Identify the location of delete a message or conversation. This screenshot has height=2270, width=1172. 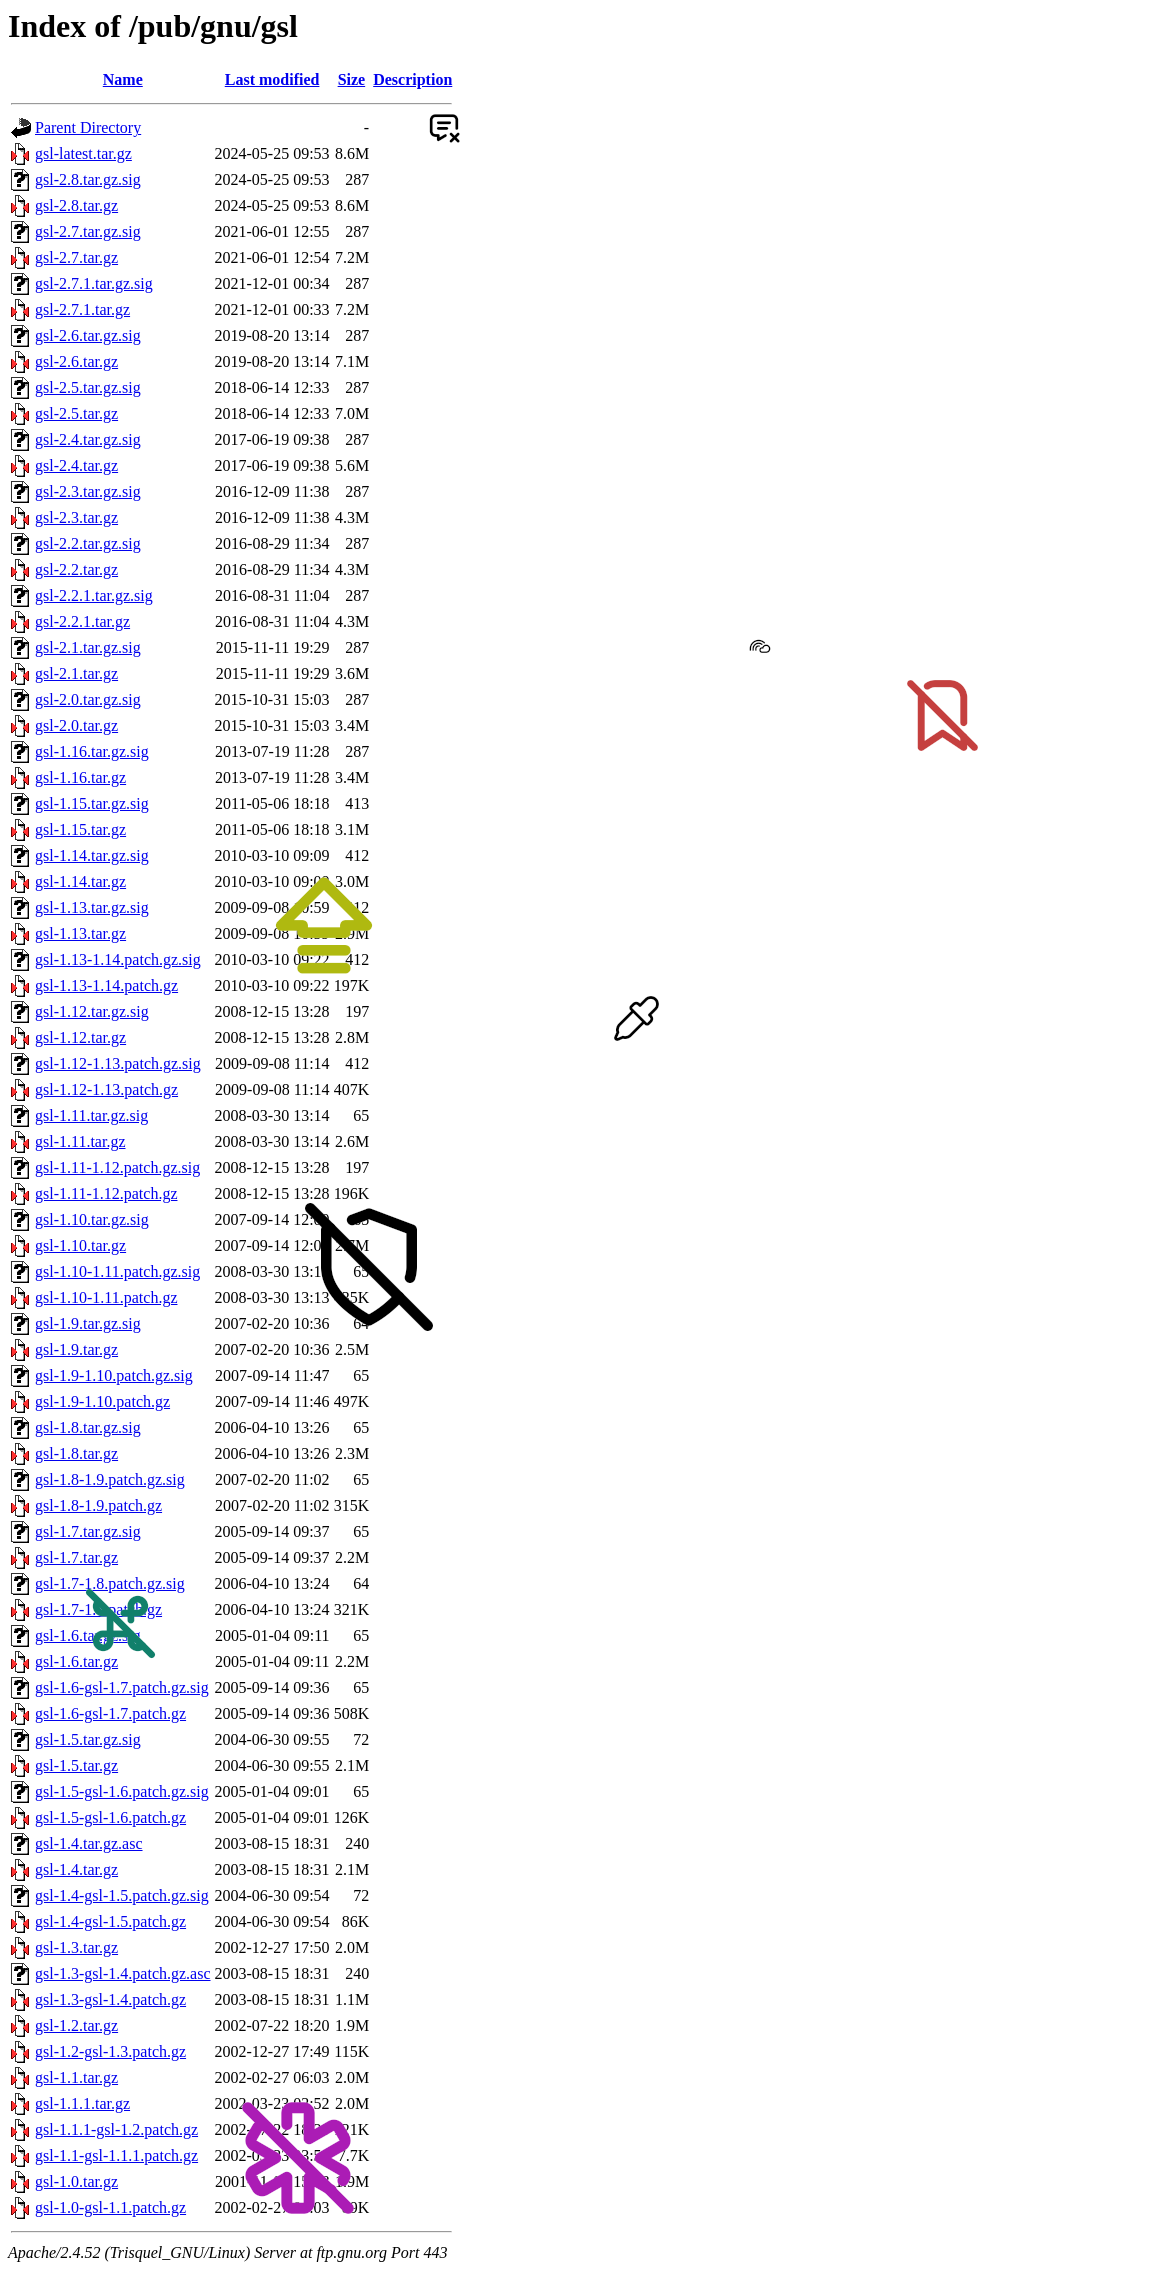
(444, 127).